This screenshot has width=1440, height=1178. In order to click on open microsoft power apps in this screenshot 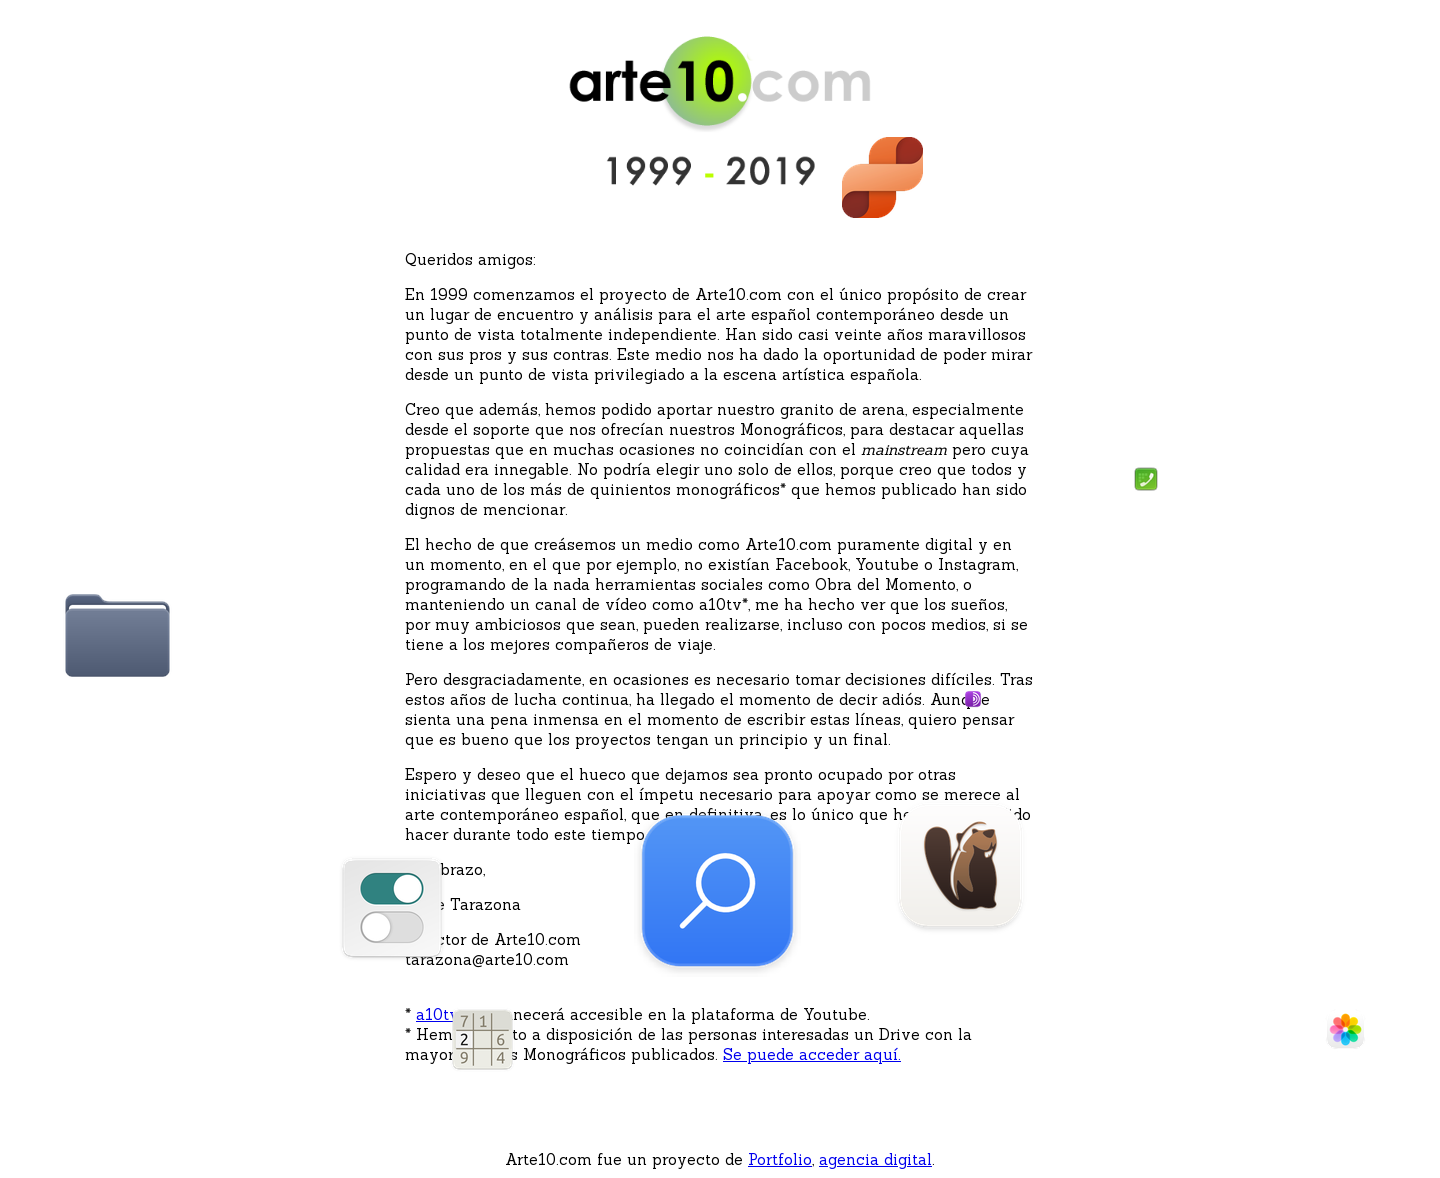, I will do `click(882, 177)`.